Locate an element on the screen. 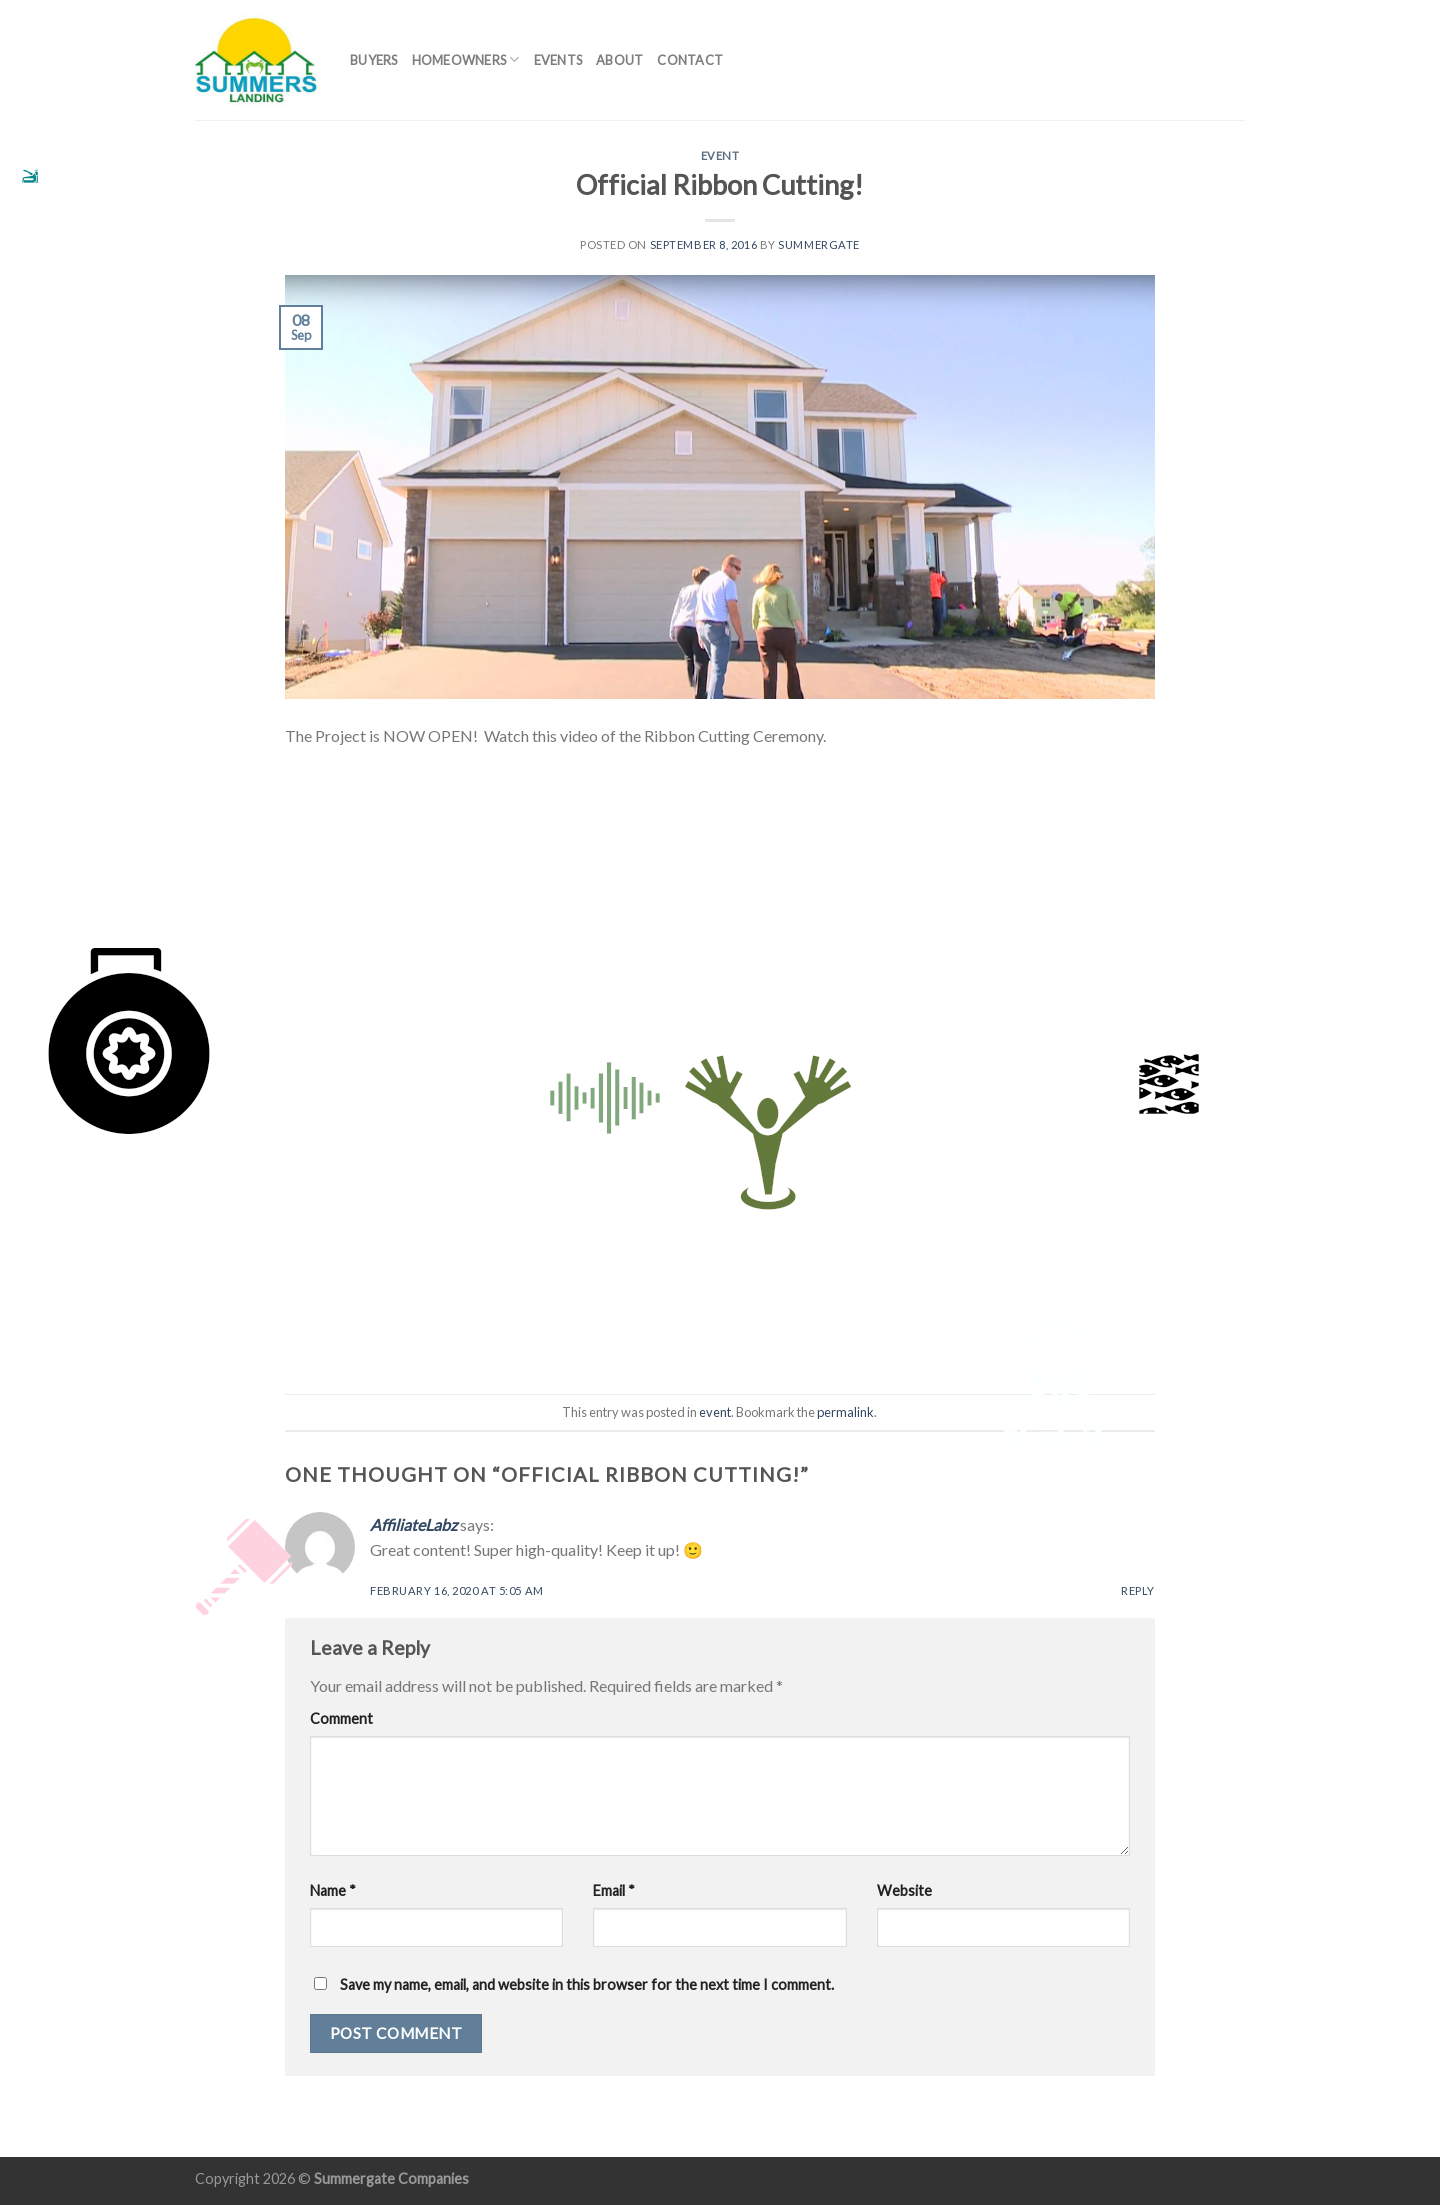  indicates a trap or hazard in gameplay is located at coordinates (767, 1127).